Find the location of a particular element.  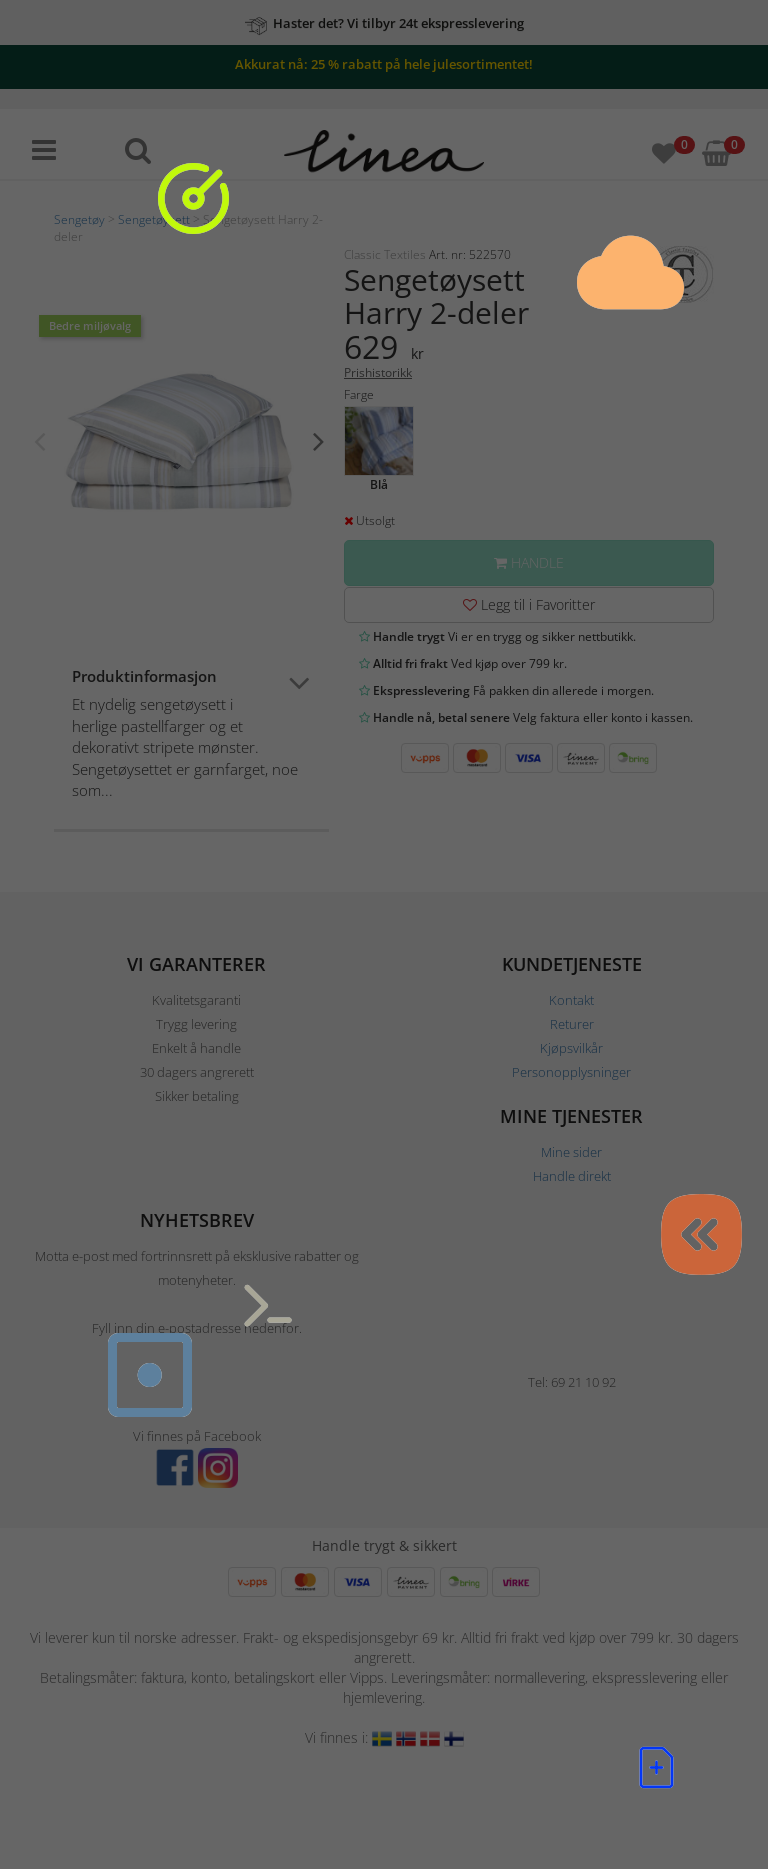

indicates a file has been modified in a diff view is located at coordinates (150, 1375).